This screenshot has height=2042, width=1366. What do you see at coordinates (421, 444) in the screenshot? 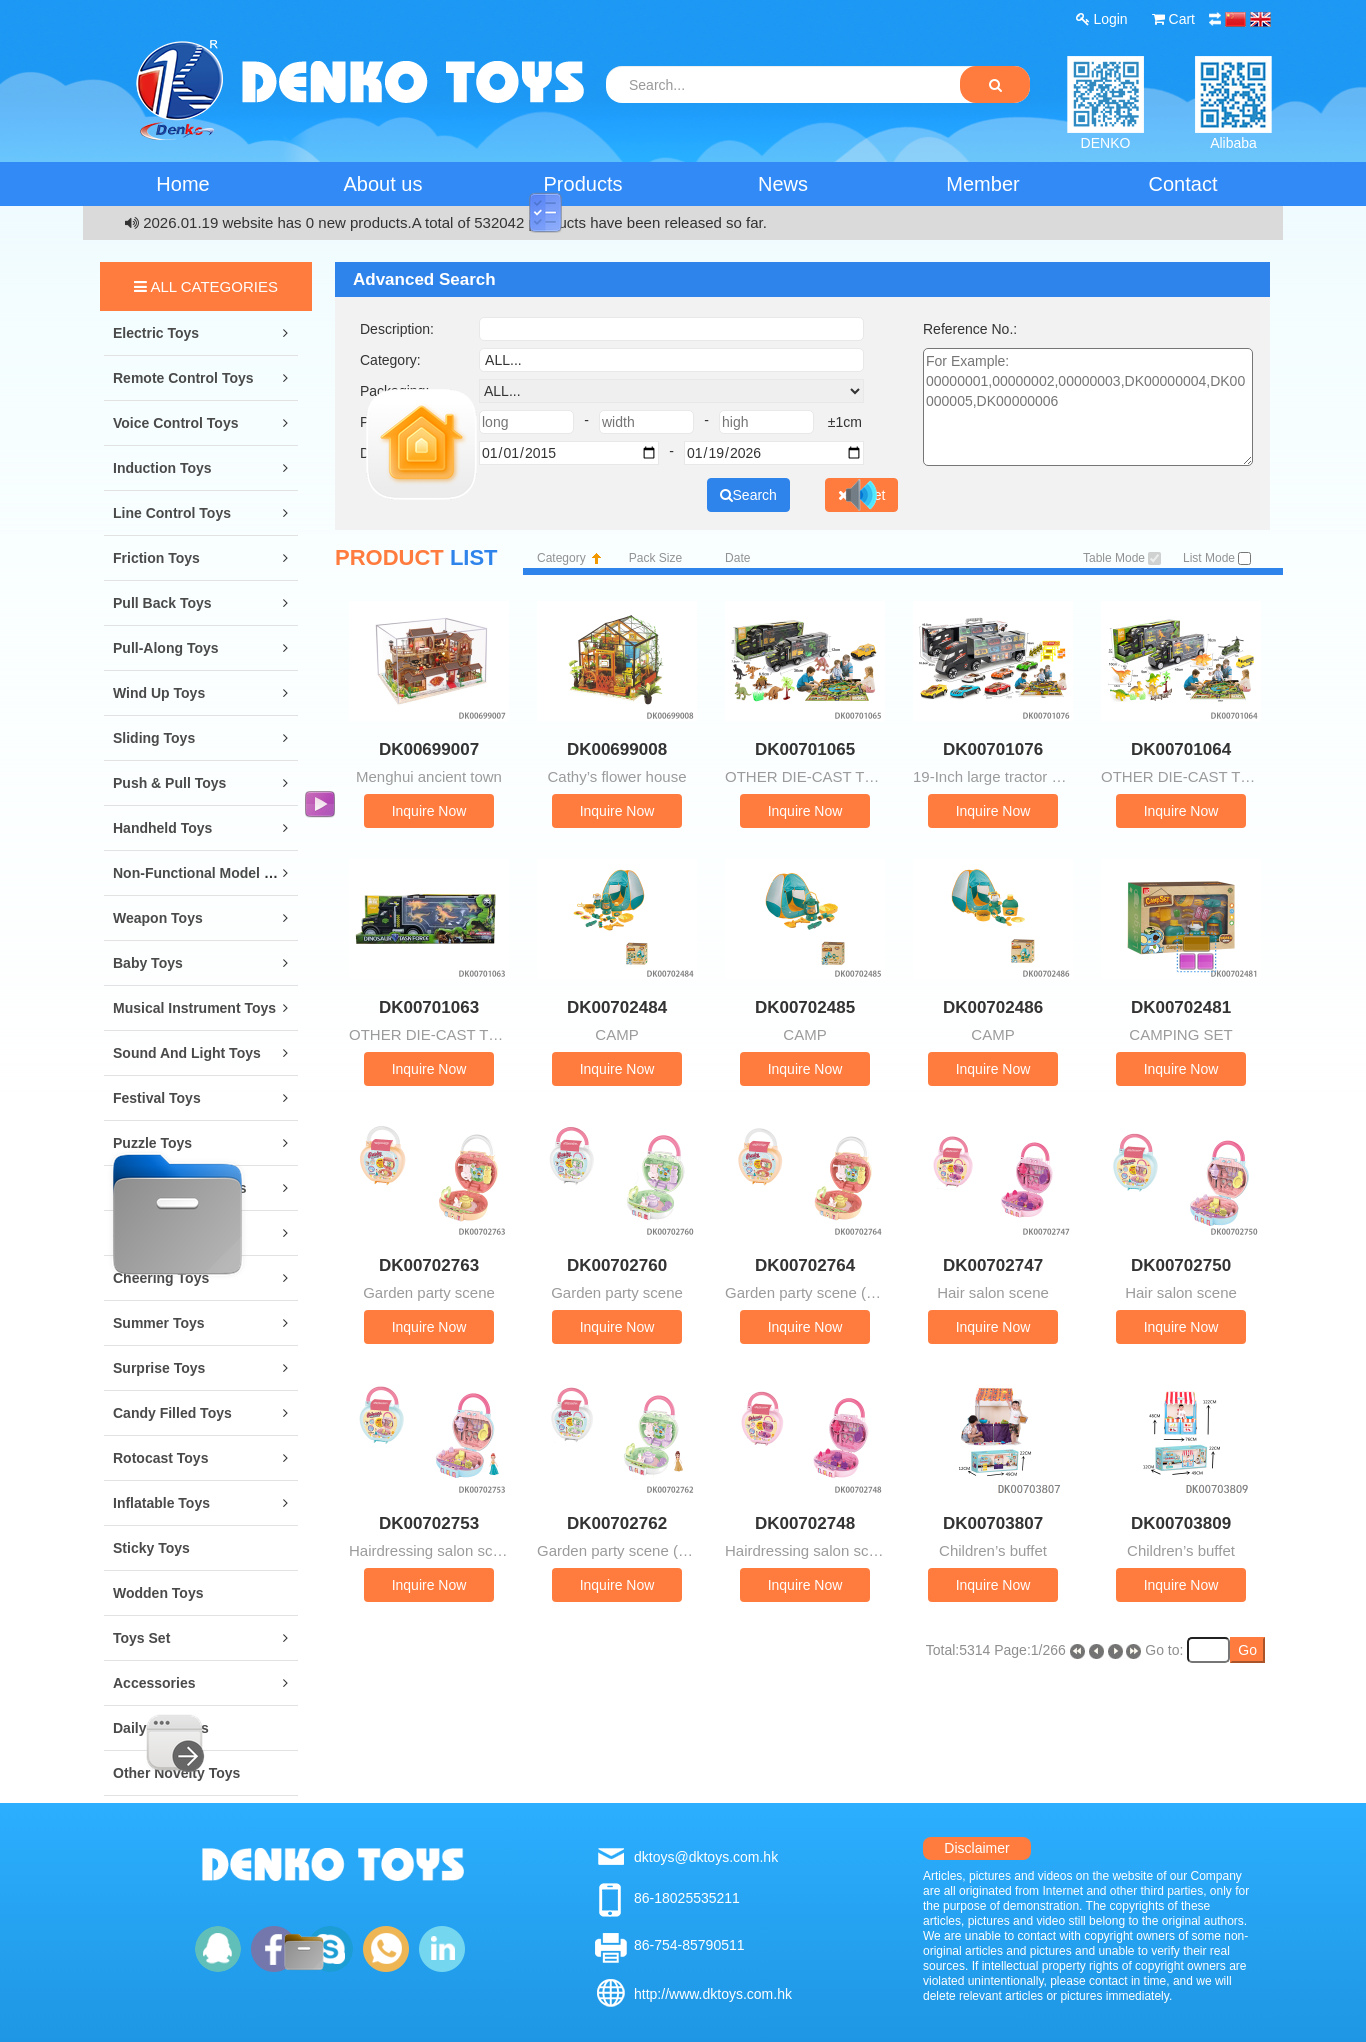
I see `open the home app` at bounding box center [421, 444].